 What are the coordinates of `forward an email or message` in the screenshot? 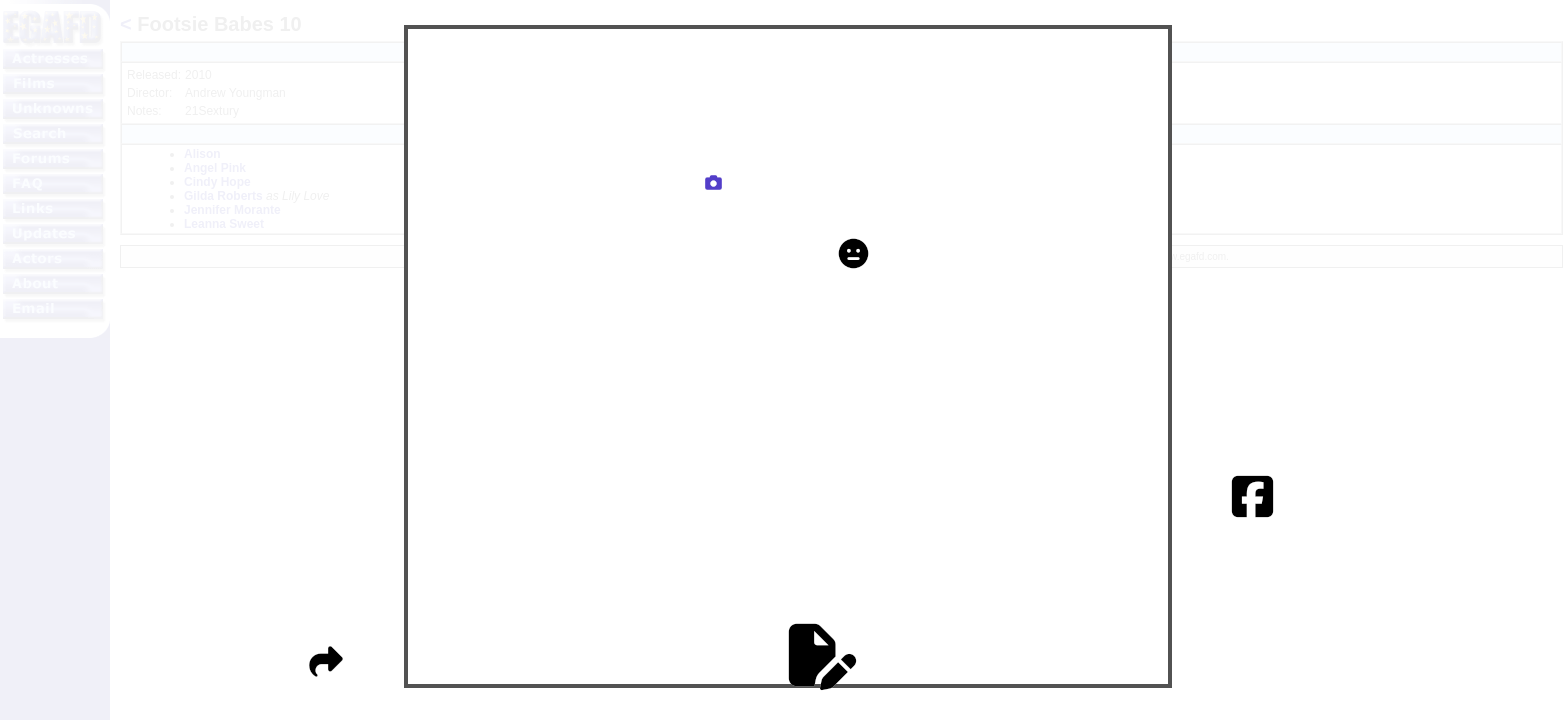 It's located at (326, 662).